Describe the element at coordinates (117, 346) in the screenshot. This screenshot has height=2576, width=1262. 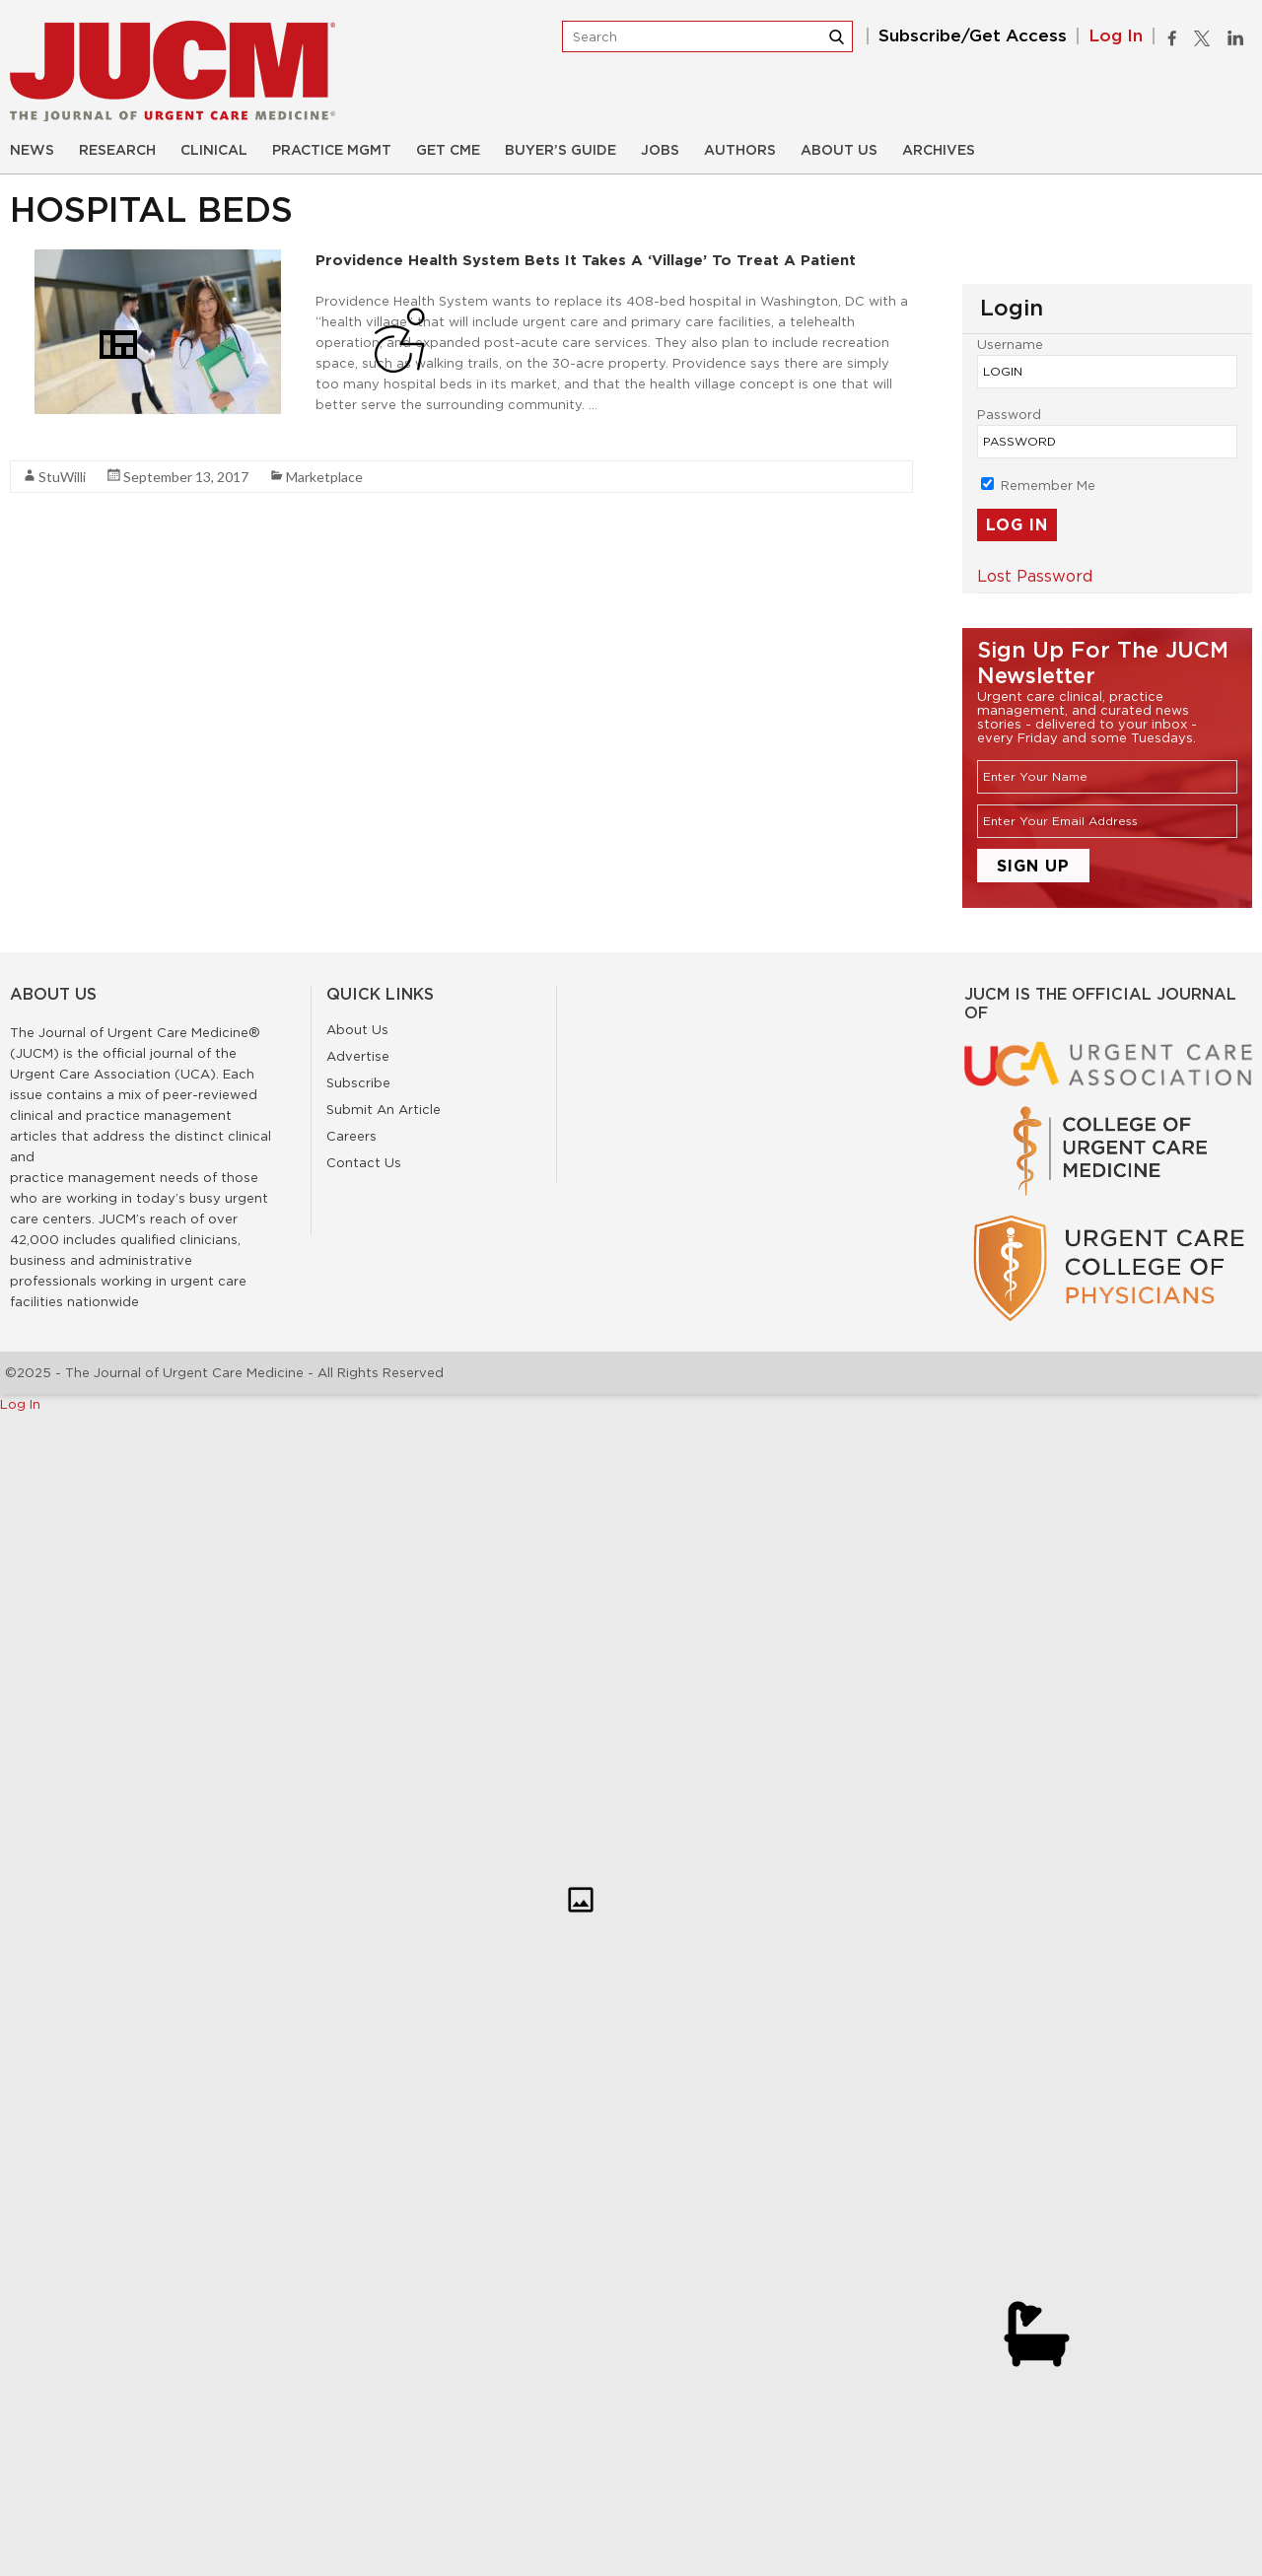
I see `switch to quilt or mosaic view layout` at that location.